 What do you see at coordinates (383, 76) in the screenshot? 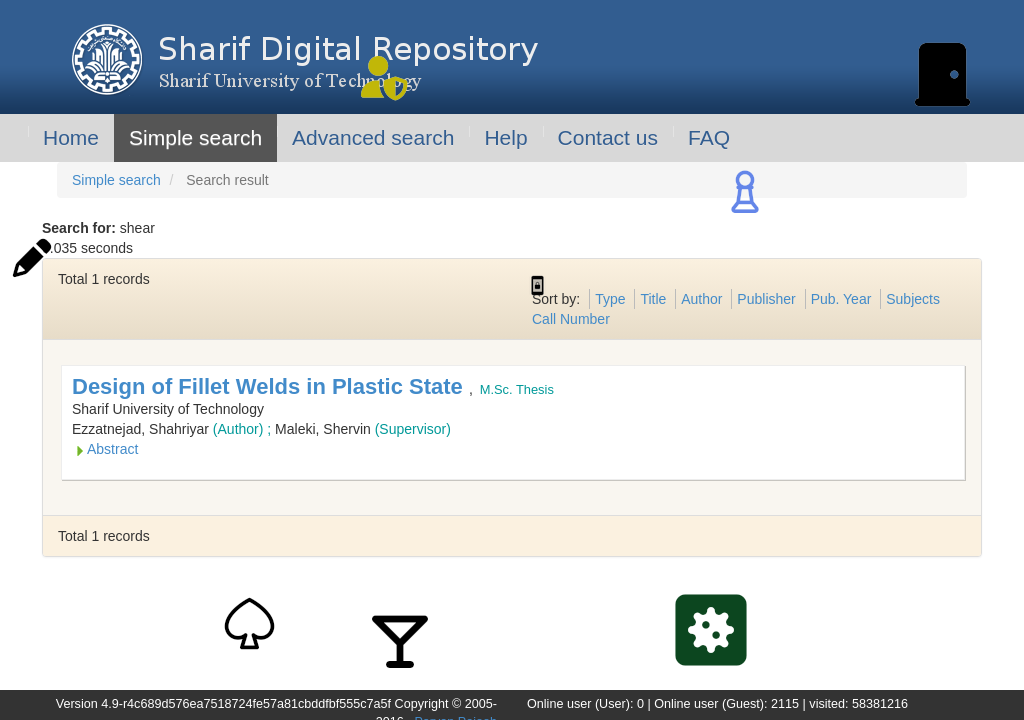
I see `access user privacy and security settings` at bounding box center [383, 76].